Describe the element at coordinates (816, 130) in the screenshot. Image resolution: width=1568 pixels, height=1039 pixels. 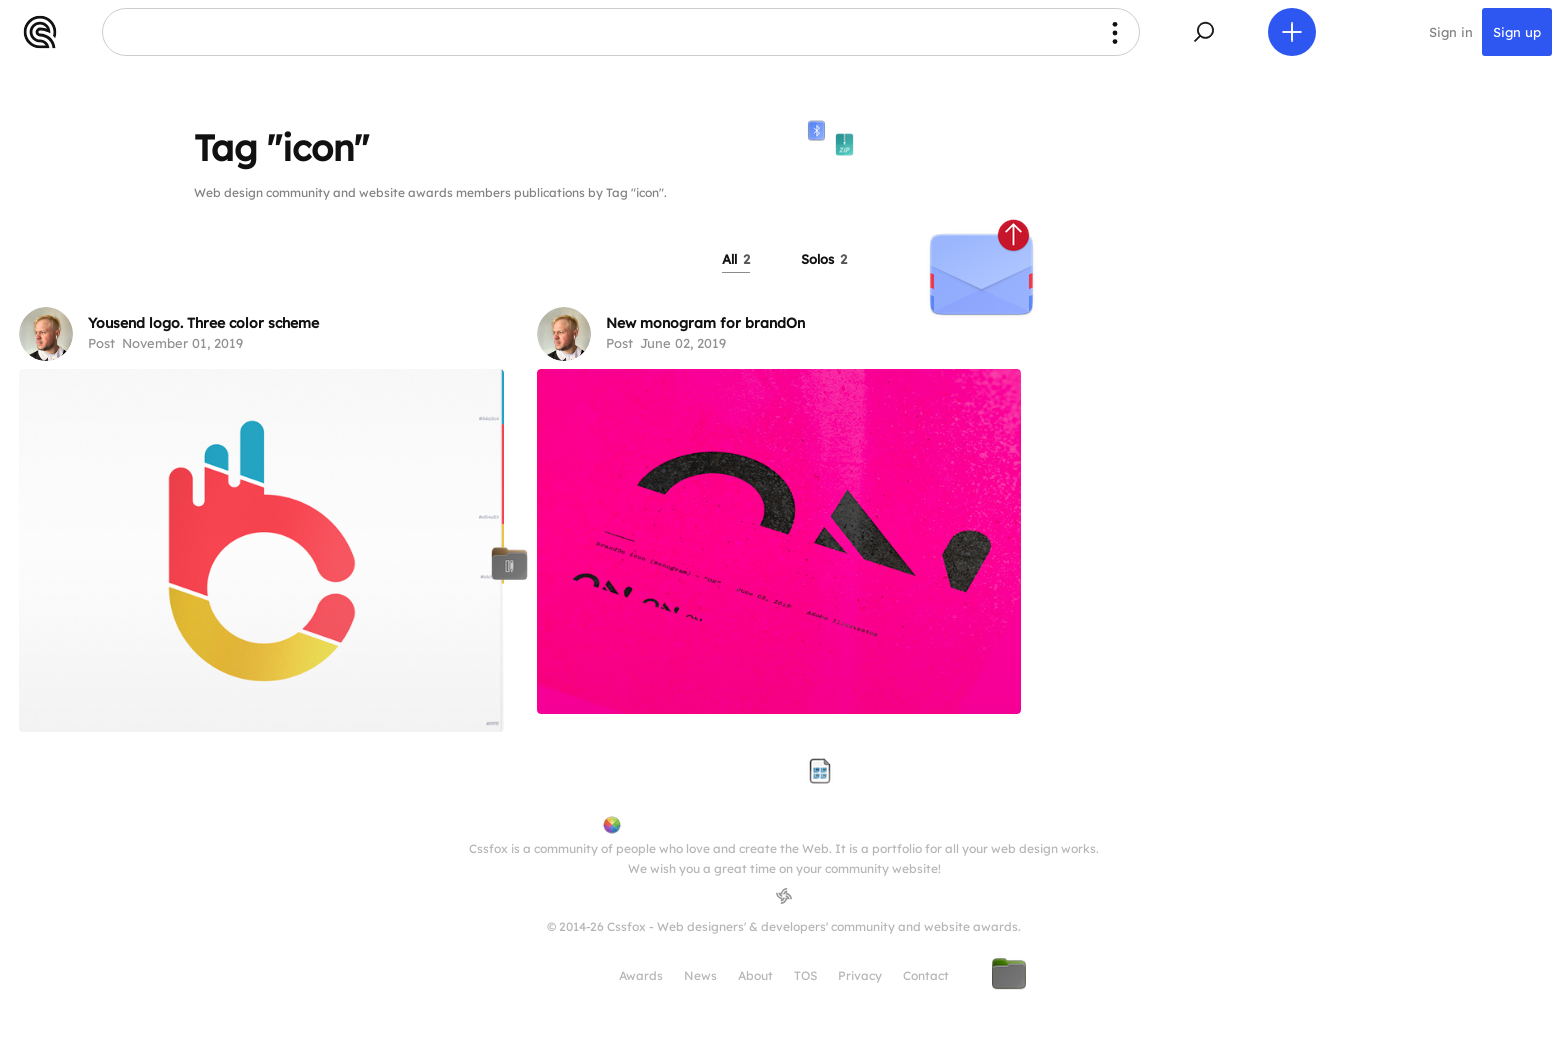
I see `indicates bluetooth is currently active` at that location.